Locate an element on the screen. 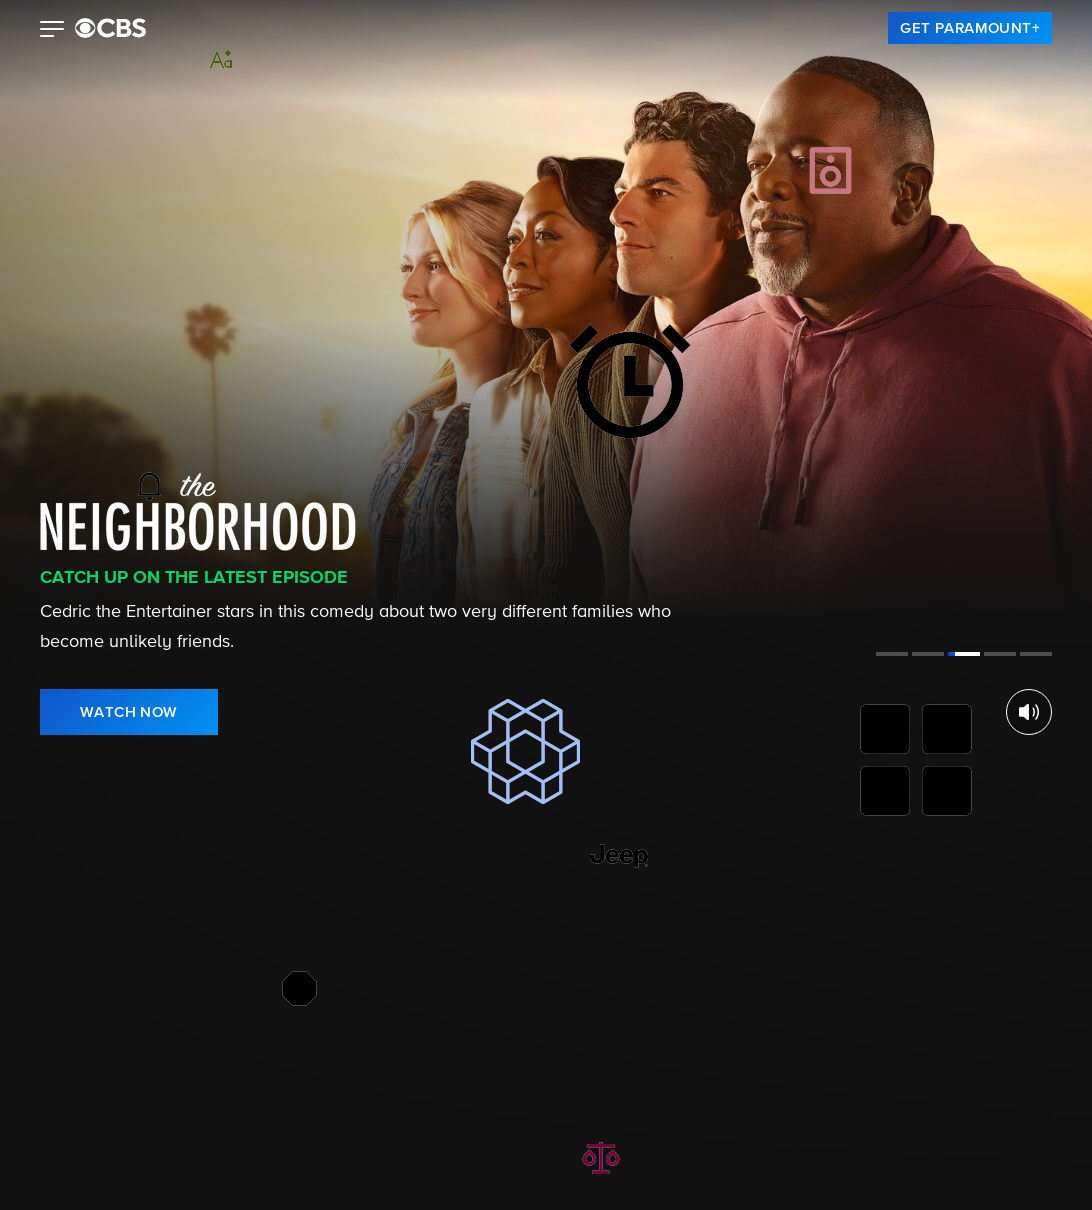 The width and height of the screenshot is (1092, 1210). access app grid or menu is located at coordinates (916, 760).